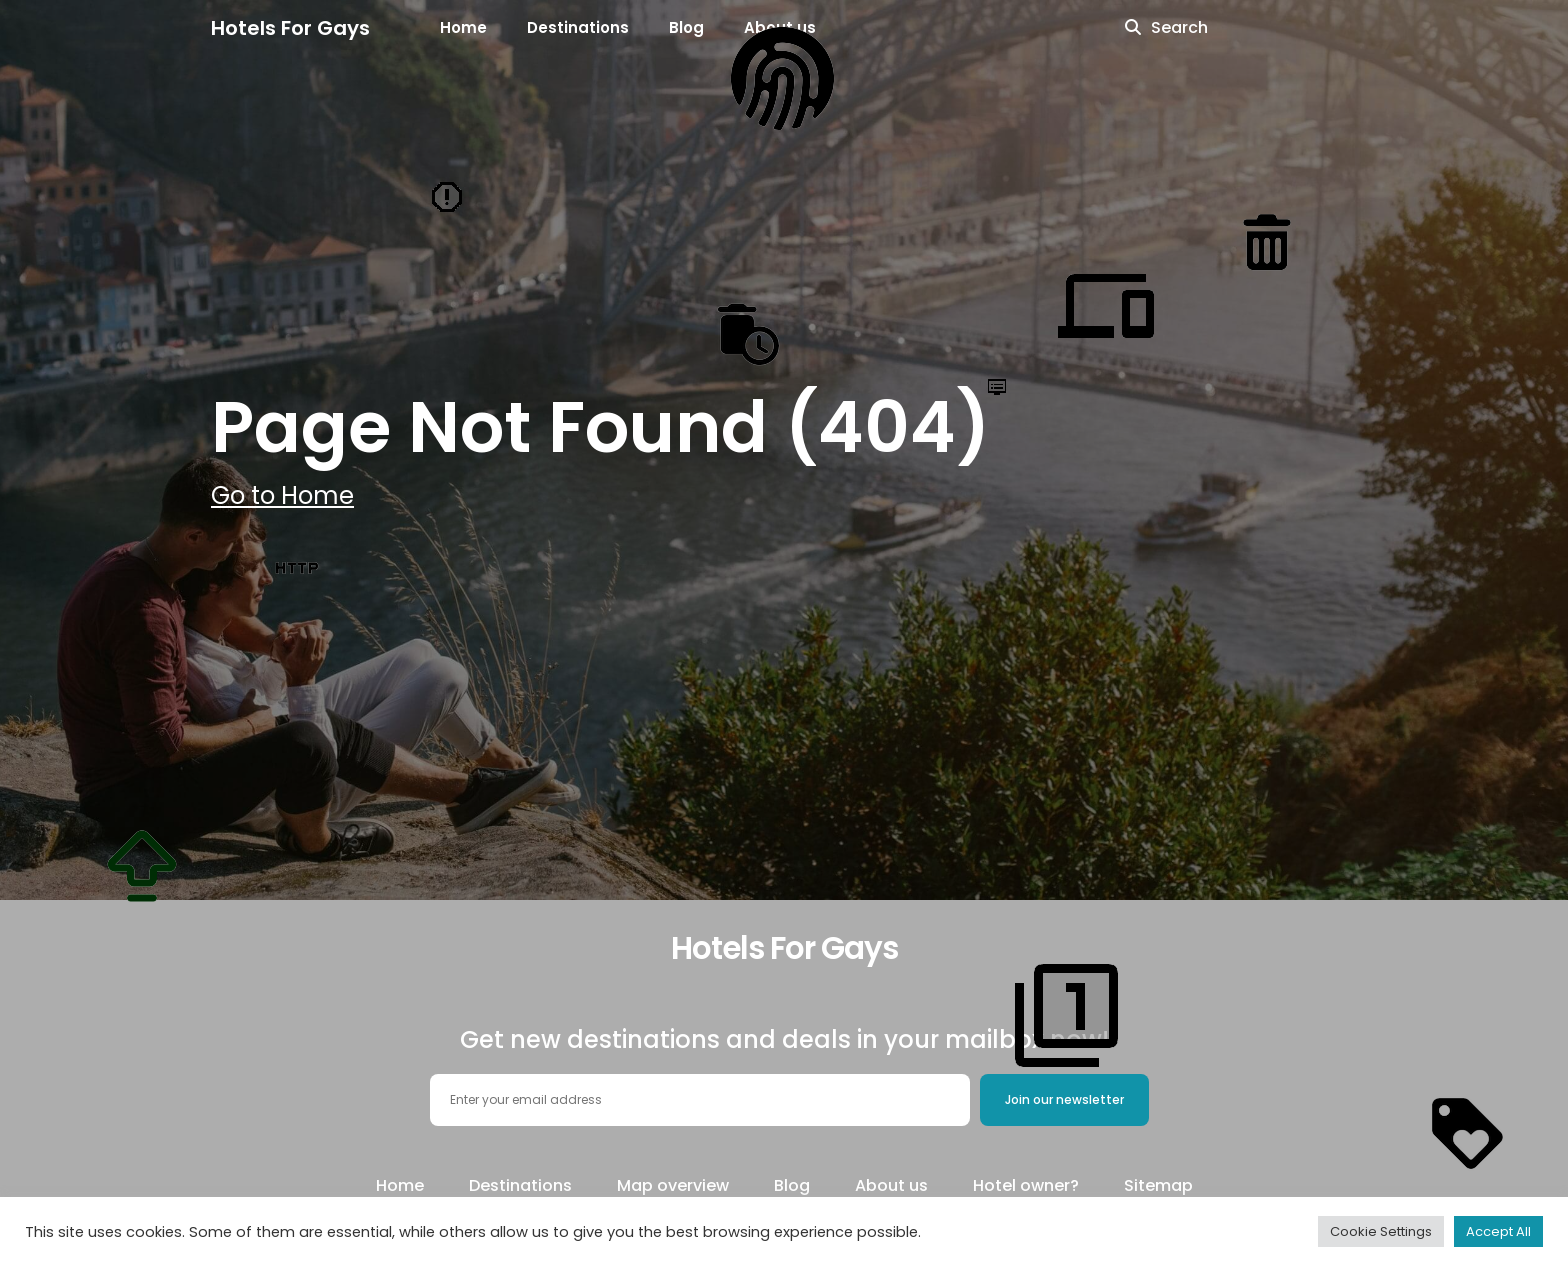 The width and height of the screenshot is (1568, 1266). I want to click on authenticate with biometric fingerprint, so click(782, 78).